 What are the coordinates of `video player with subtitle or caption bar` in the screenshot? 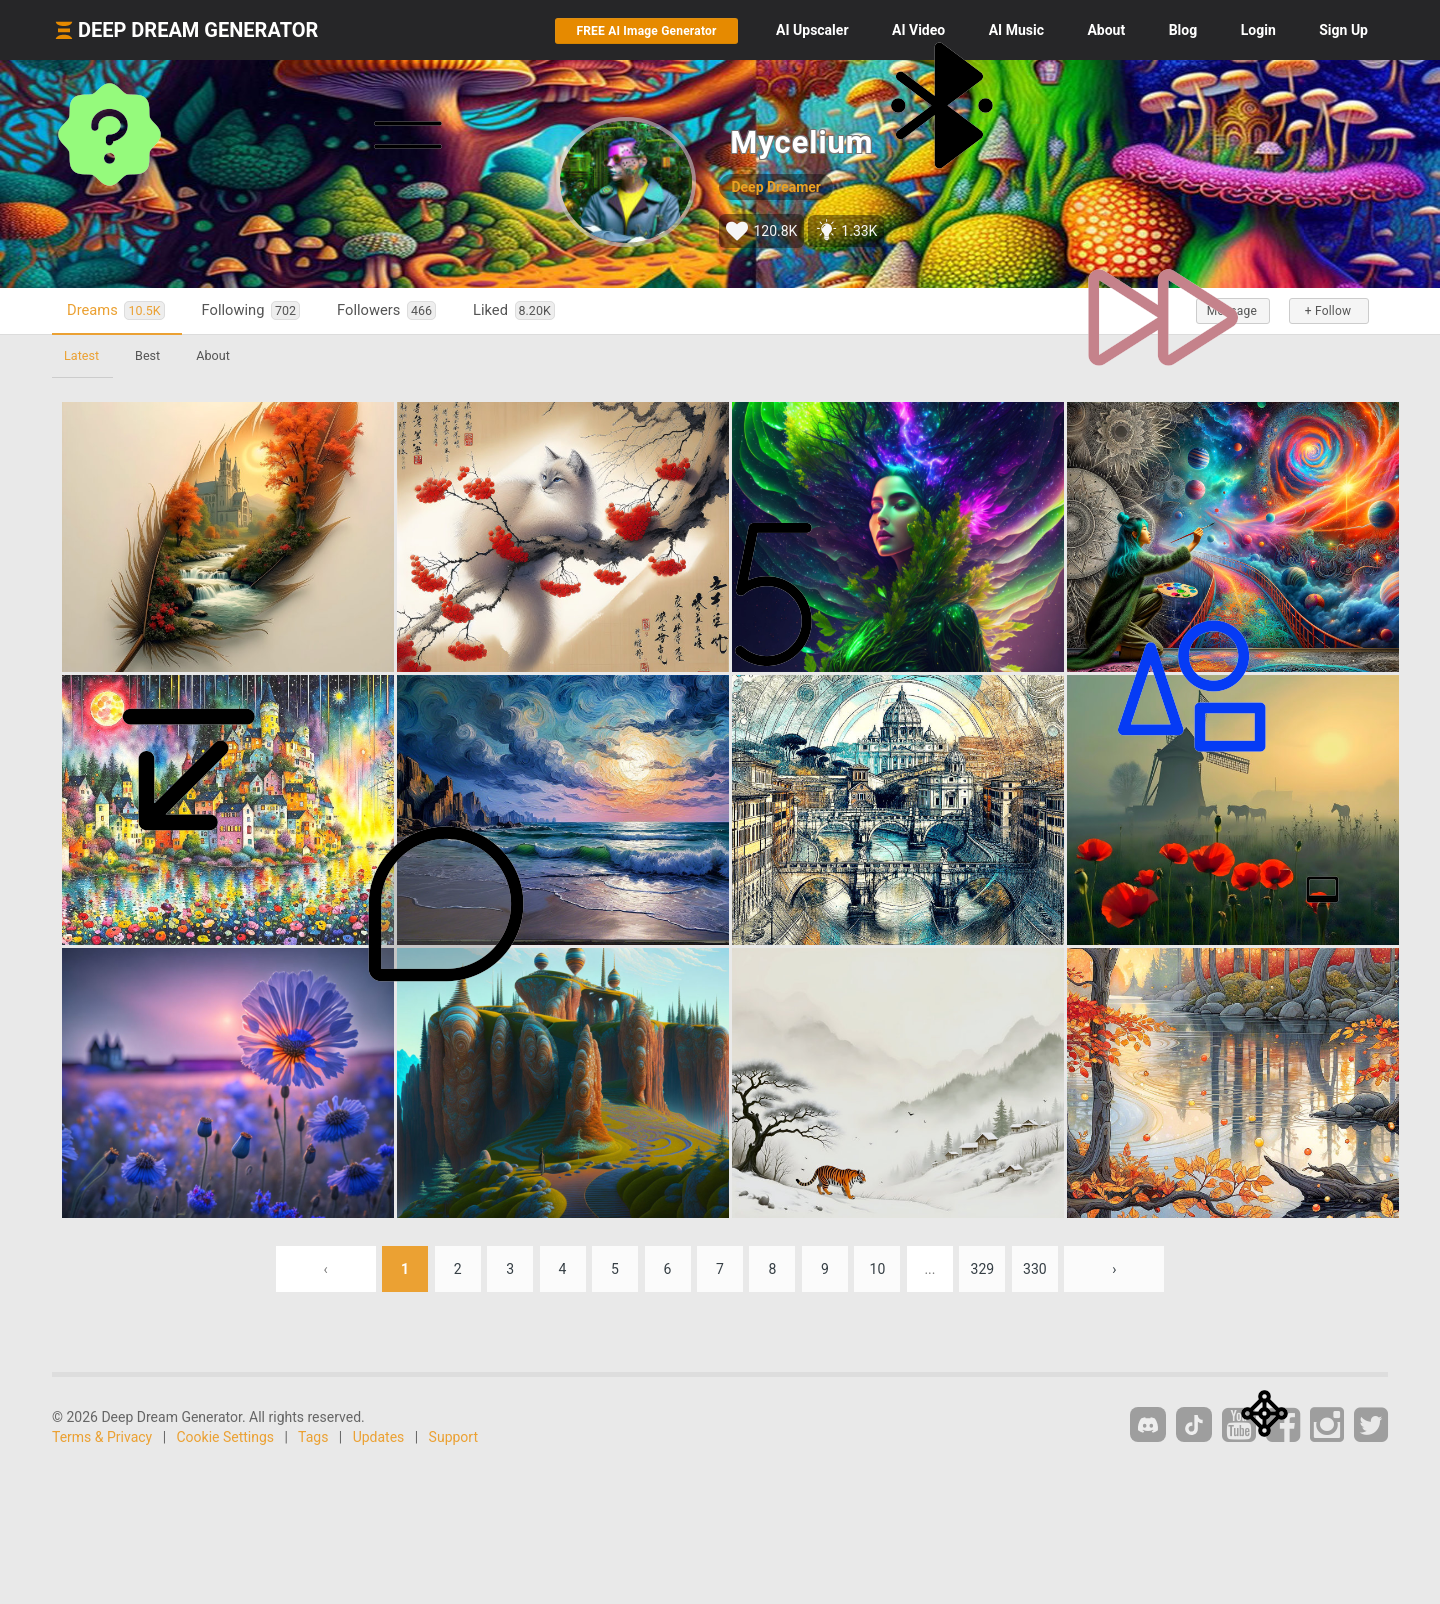 It's located at (1322, 889).